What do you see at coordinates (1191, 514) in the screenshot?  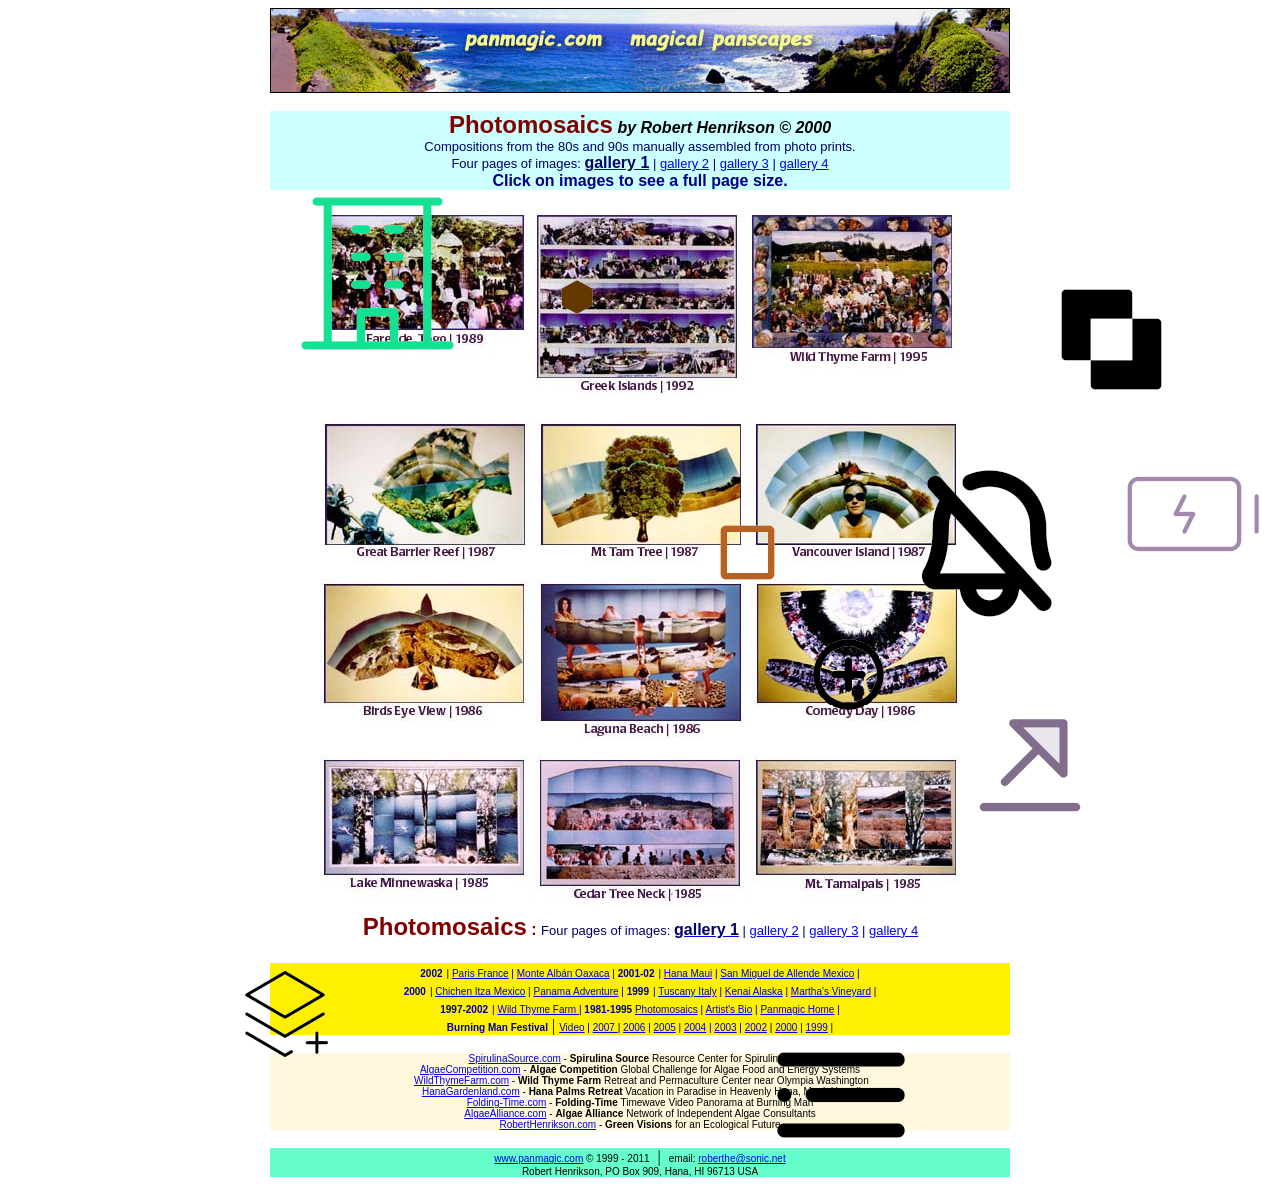 I see `indicates device is currently charging` at bounding box center [1191, 514].